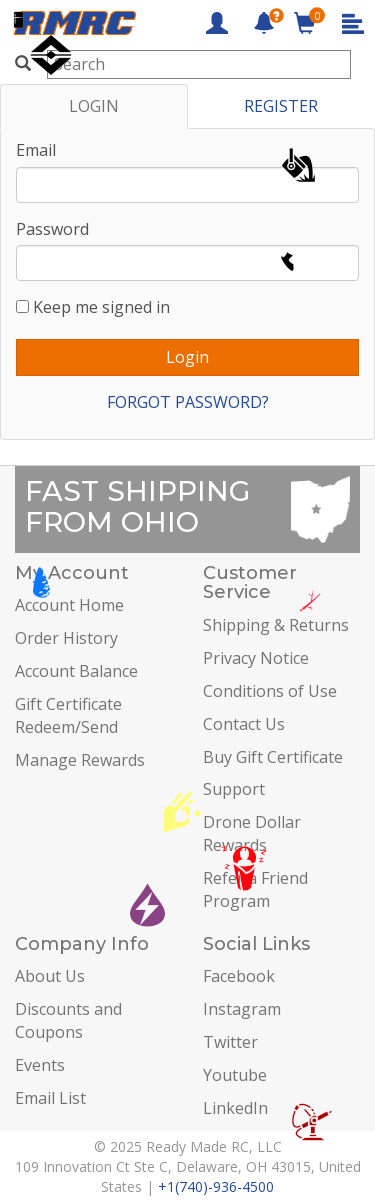 Image resolution: width=375 pixels, height=1203 pixels. Describe the element at coordinates (188, 811) in the screenshot. I see `tap to flick or shoot a marble` at that location.